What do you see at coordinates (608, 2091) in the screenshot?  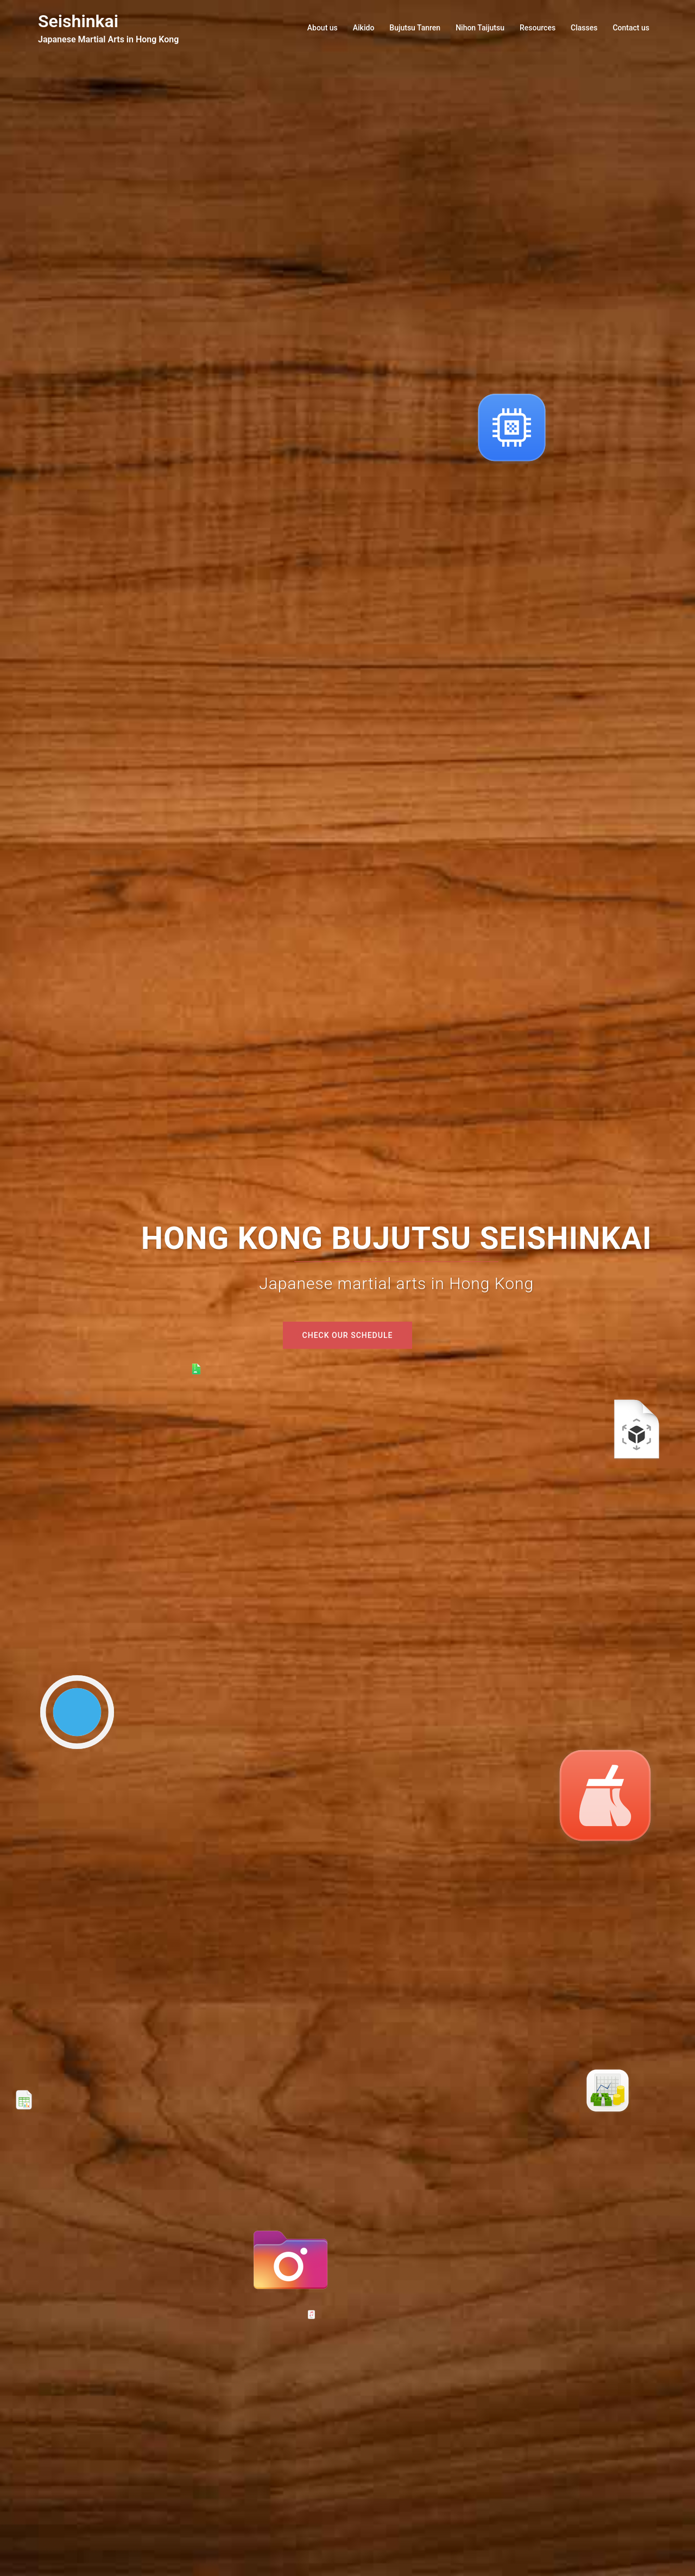 I see `open gnucash personal finance application` at bounding box center [608, 2091].